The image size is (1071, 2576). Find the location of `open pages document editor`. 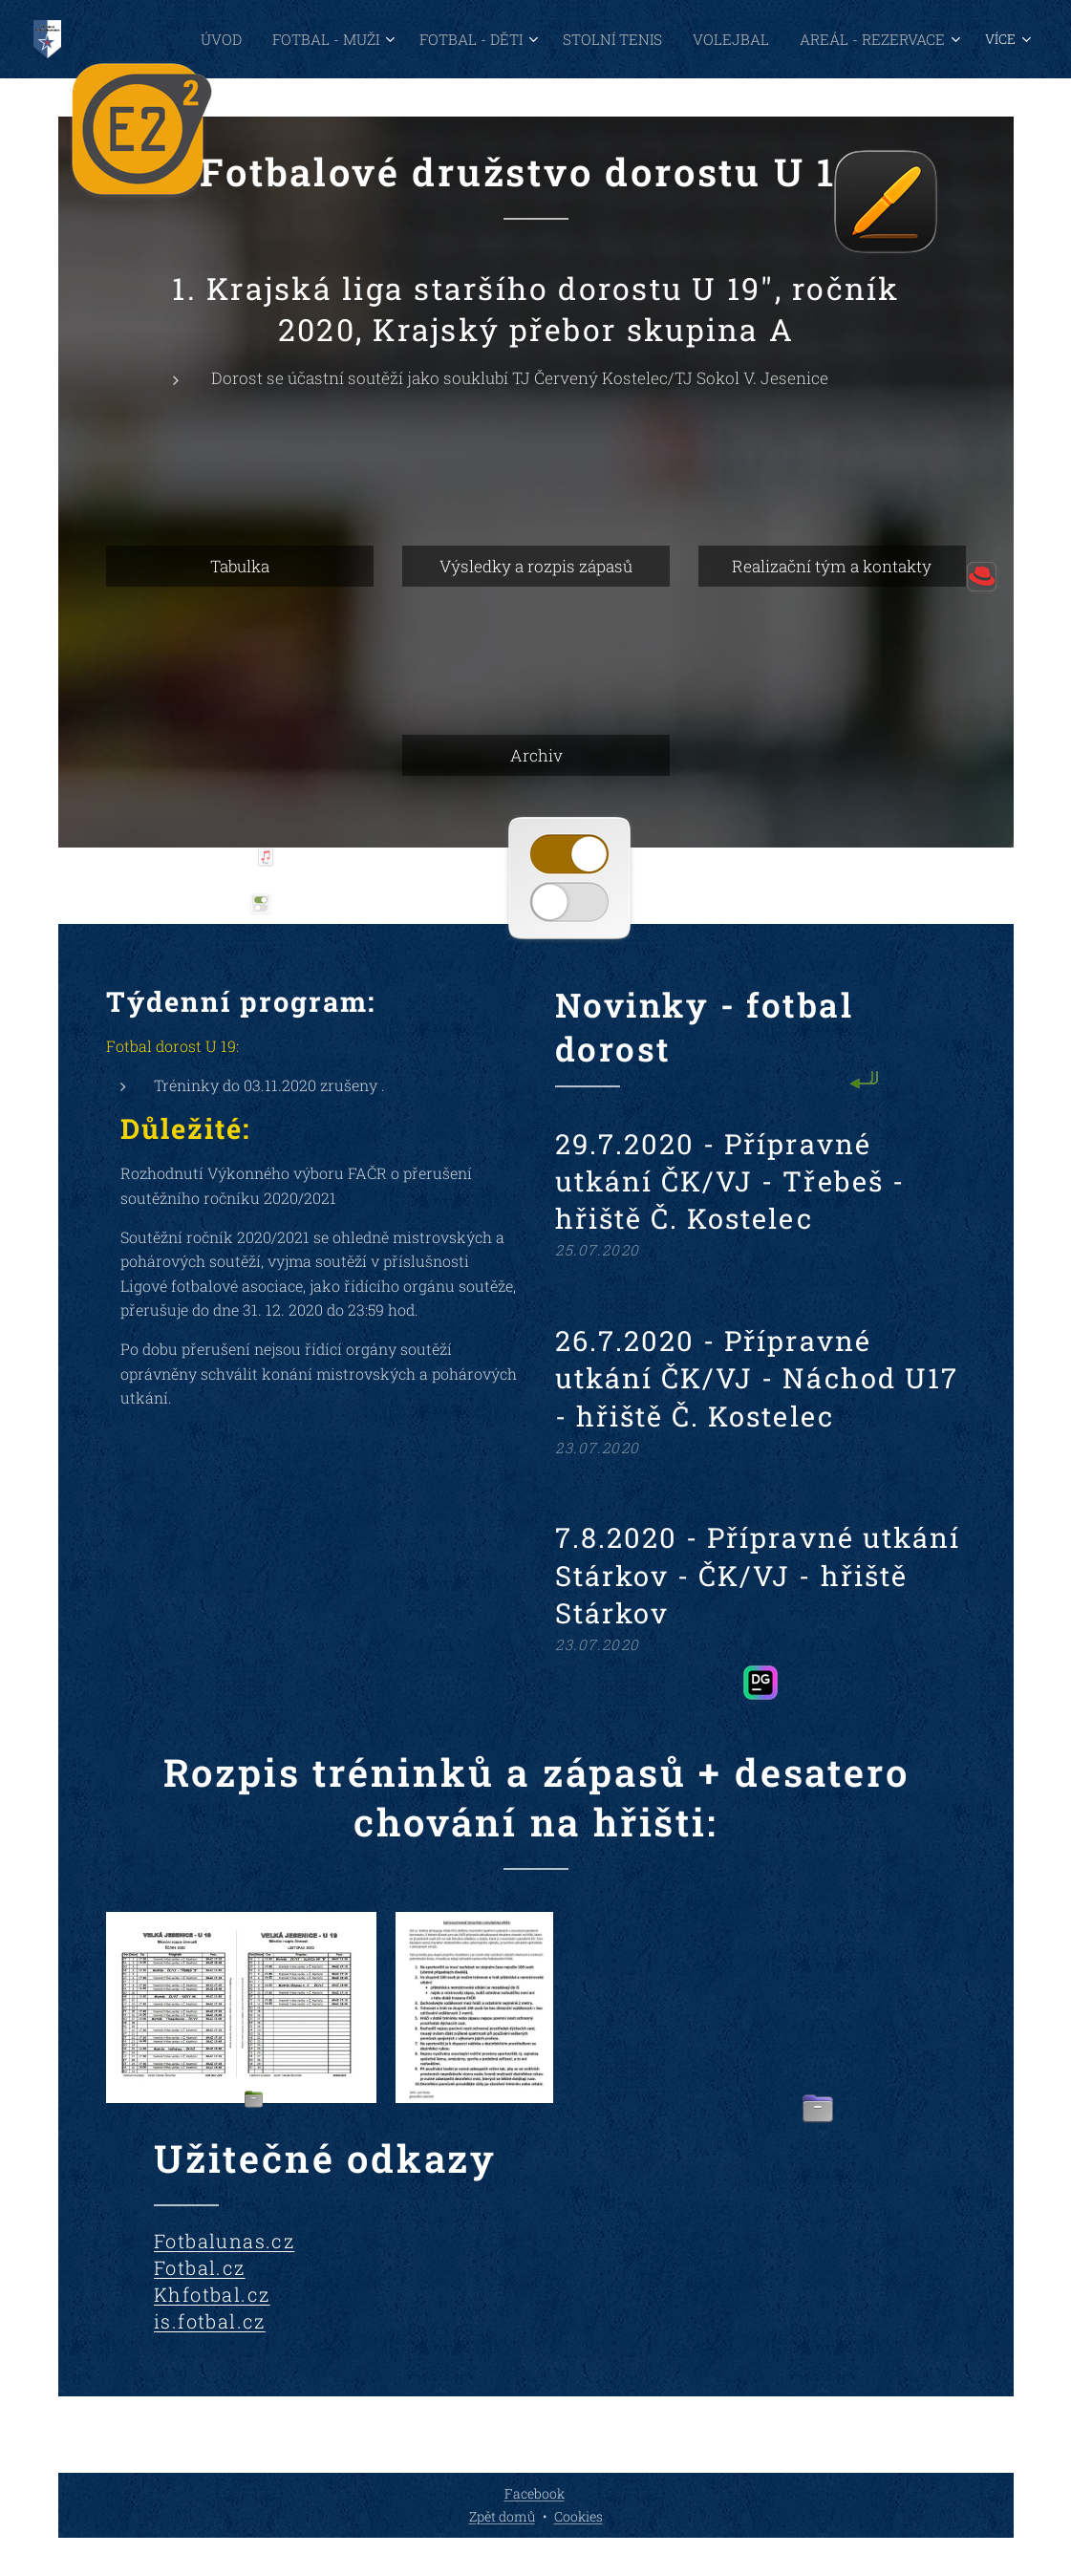

open pages document editor is located at coordinates (886, 202).